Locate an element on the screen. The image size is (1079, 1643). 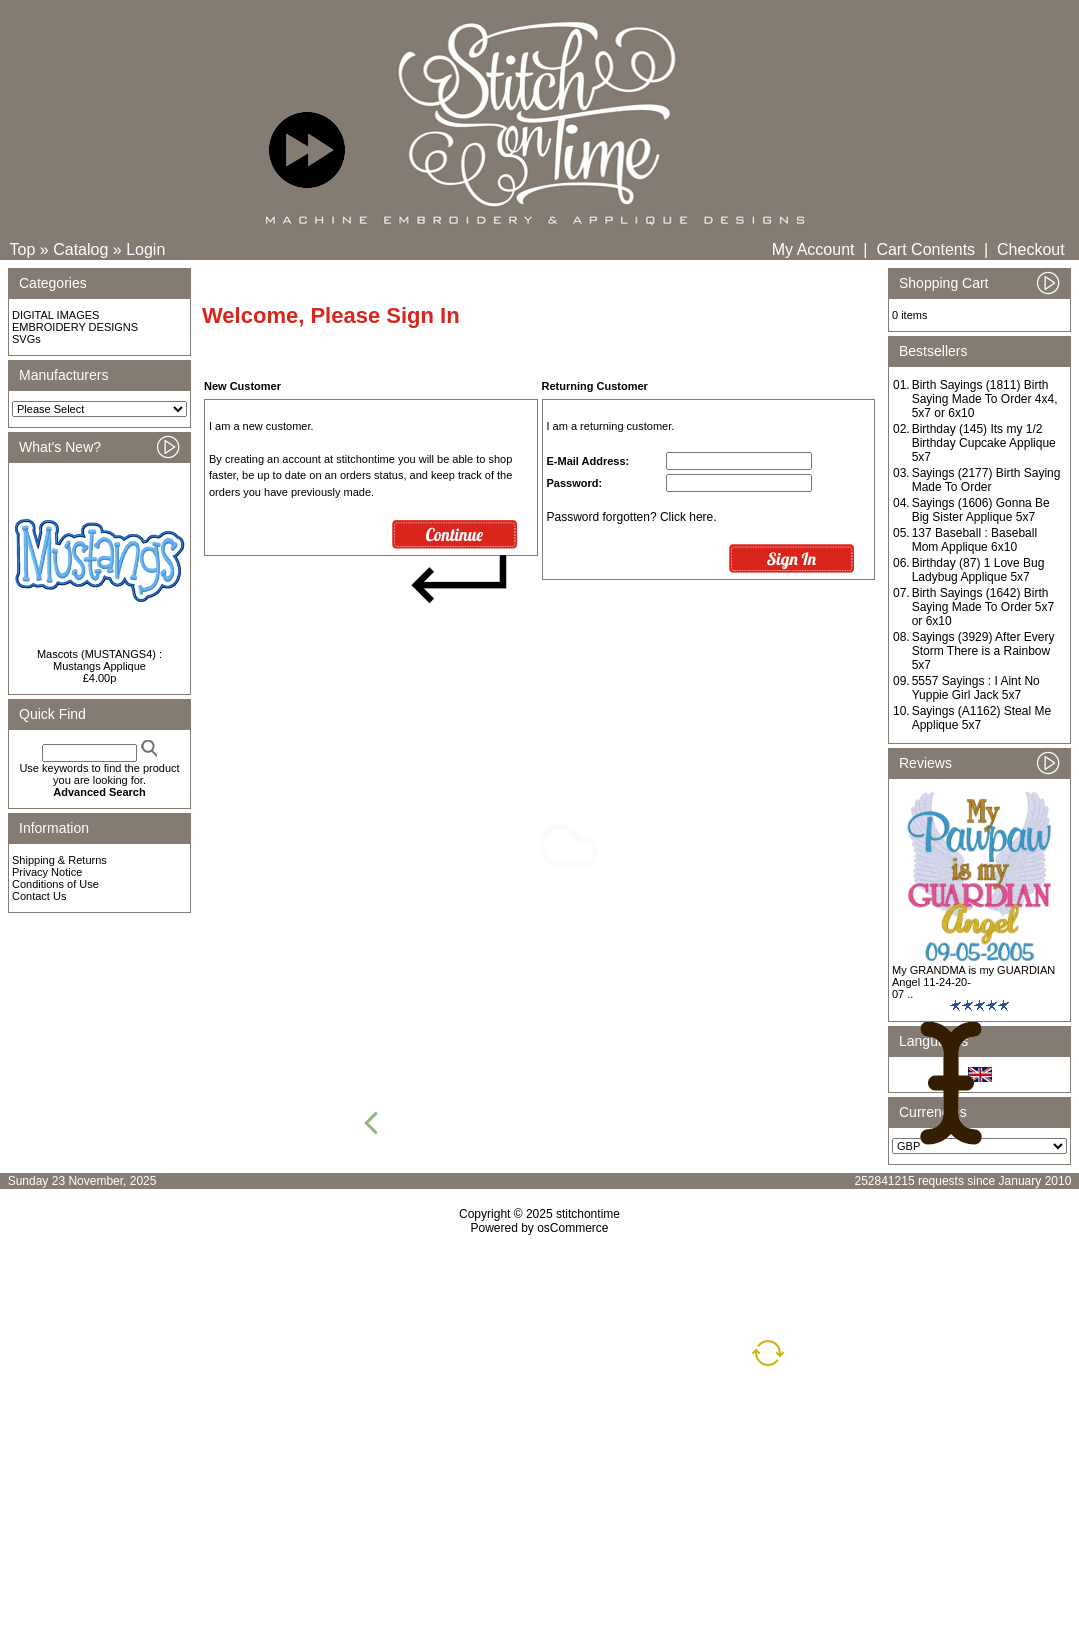
access cloud storage is located at coordinates (568, 845).